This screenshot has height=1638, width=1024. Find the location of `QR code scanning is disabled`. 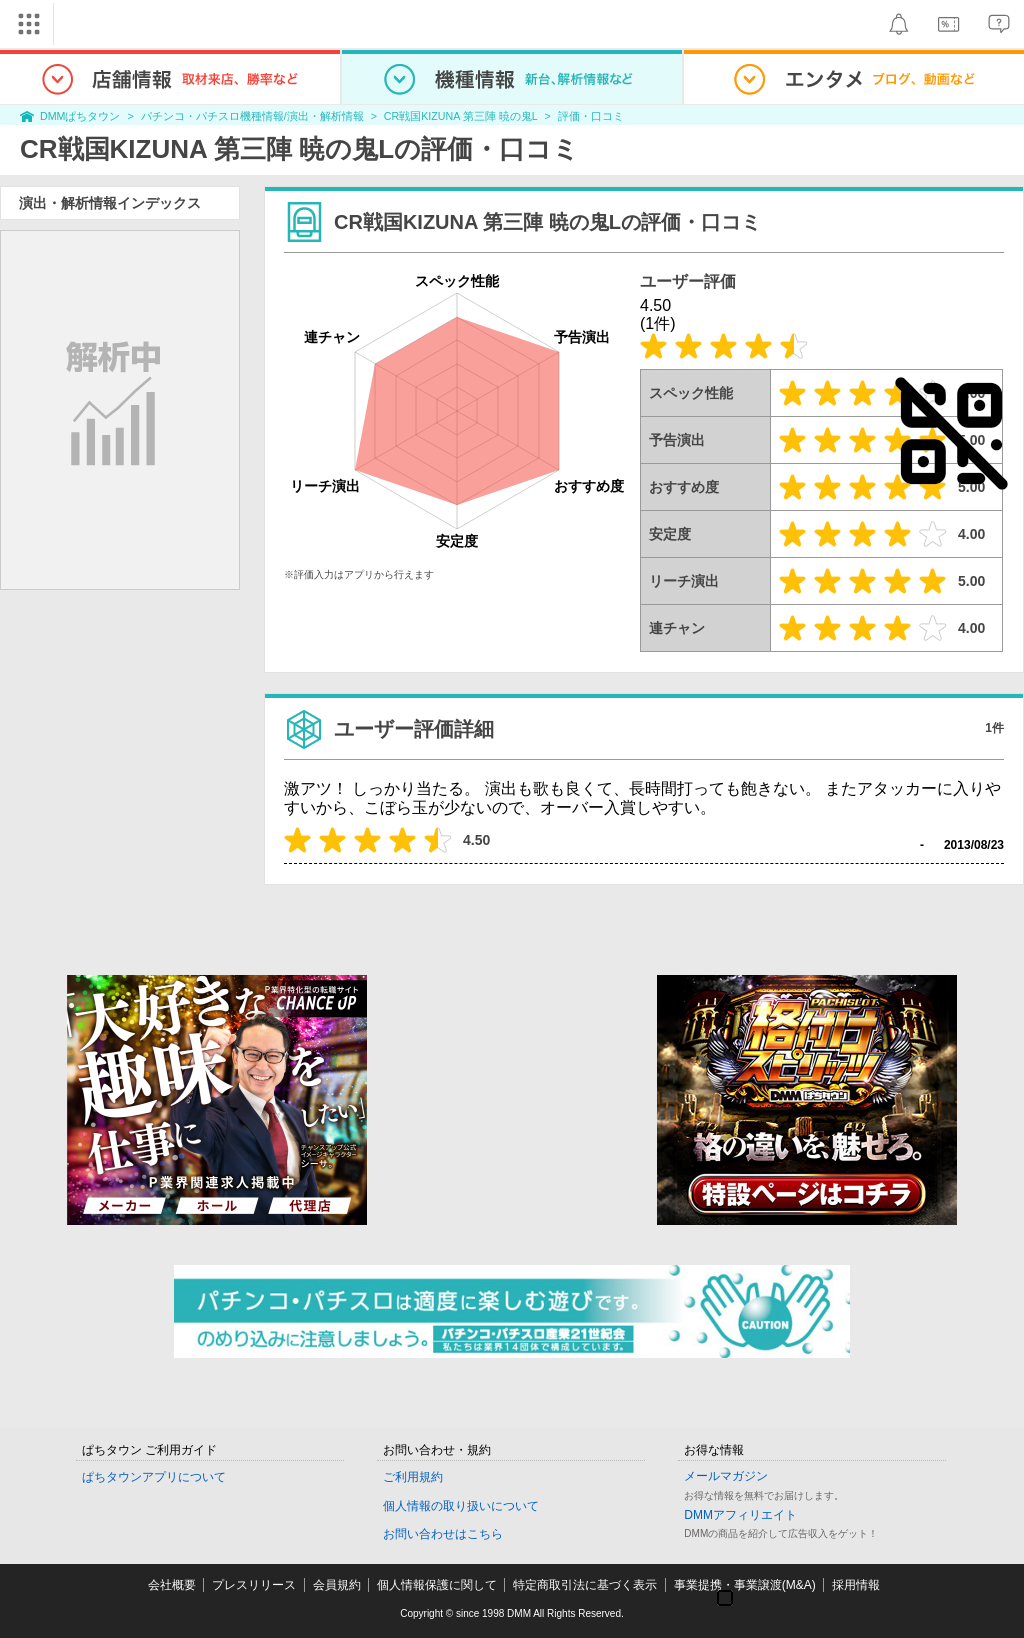

QR code scanning is disabled is located at coordinates (951, 433).